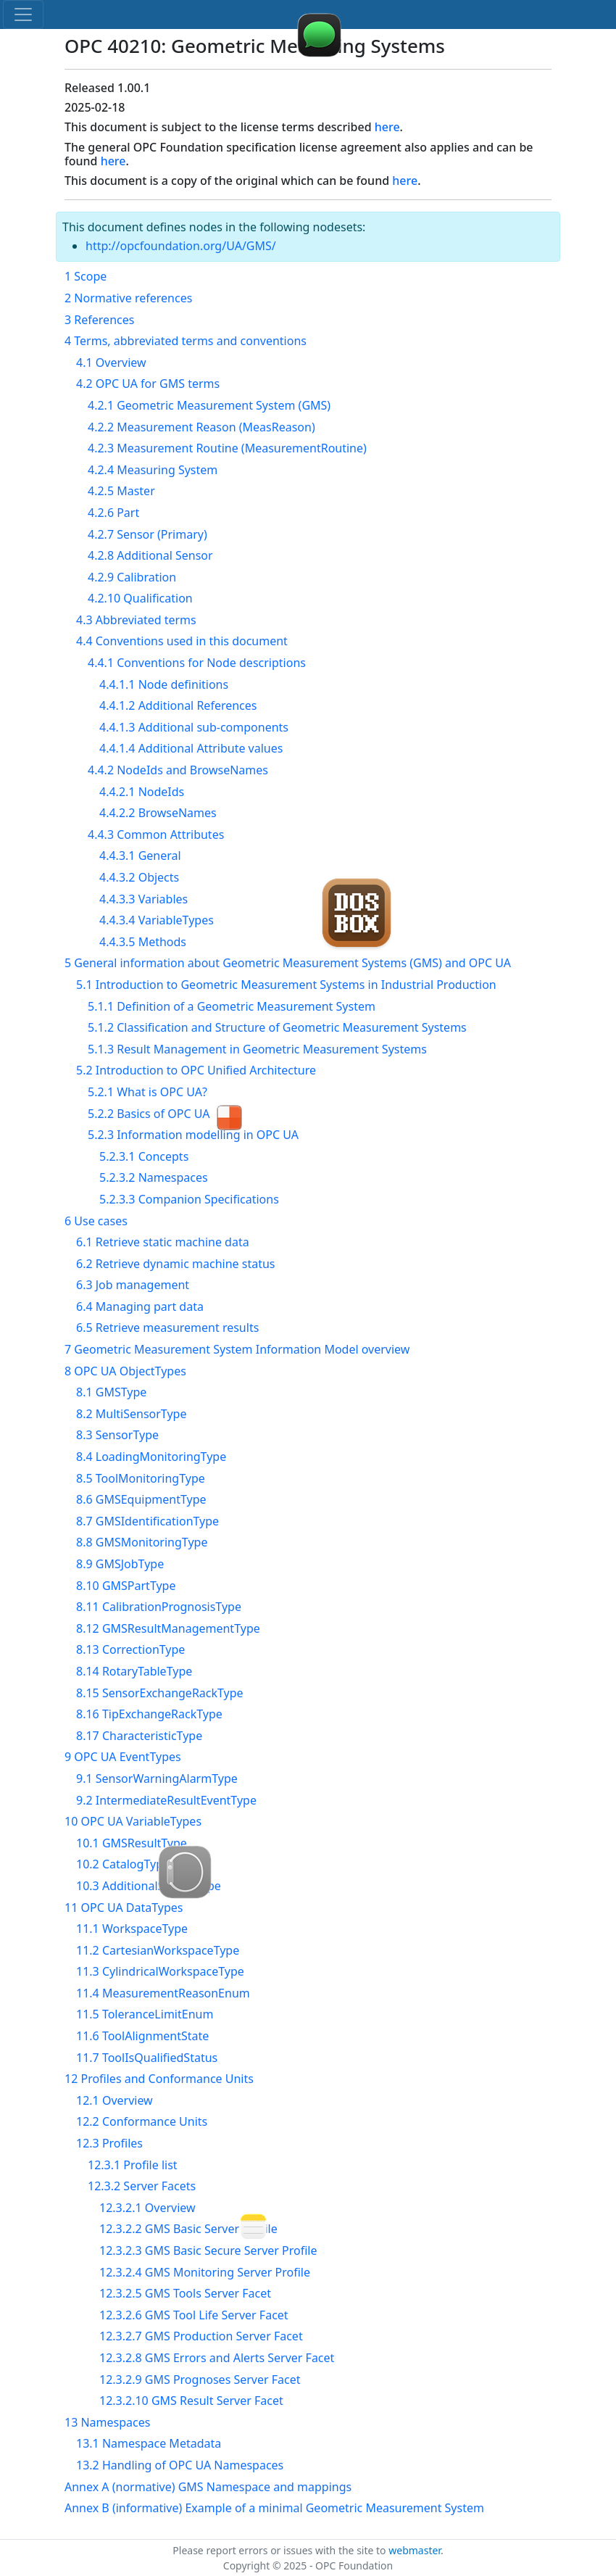 The image size is (616, 2576). What do you see at coordinates (253, 2227) in the screenshot?
I see `open tomboy notes app` at bounding box center [253, 2227].